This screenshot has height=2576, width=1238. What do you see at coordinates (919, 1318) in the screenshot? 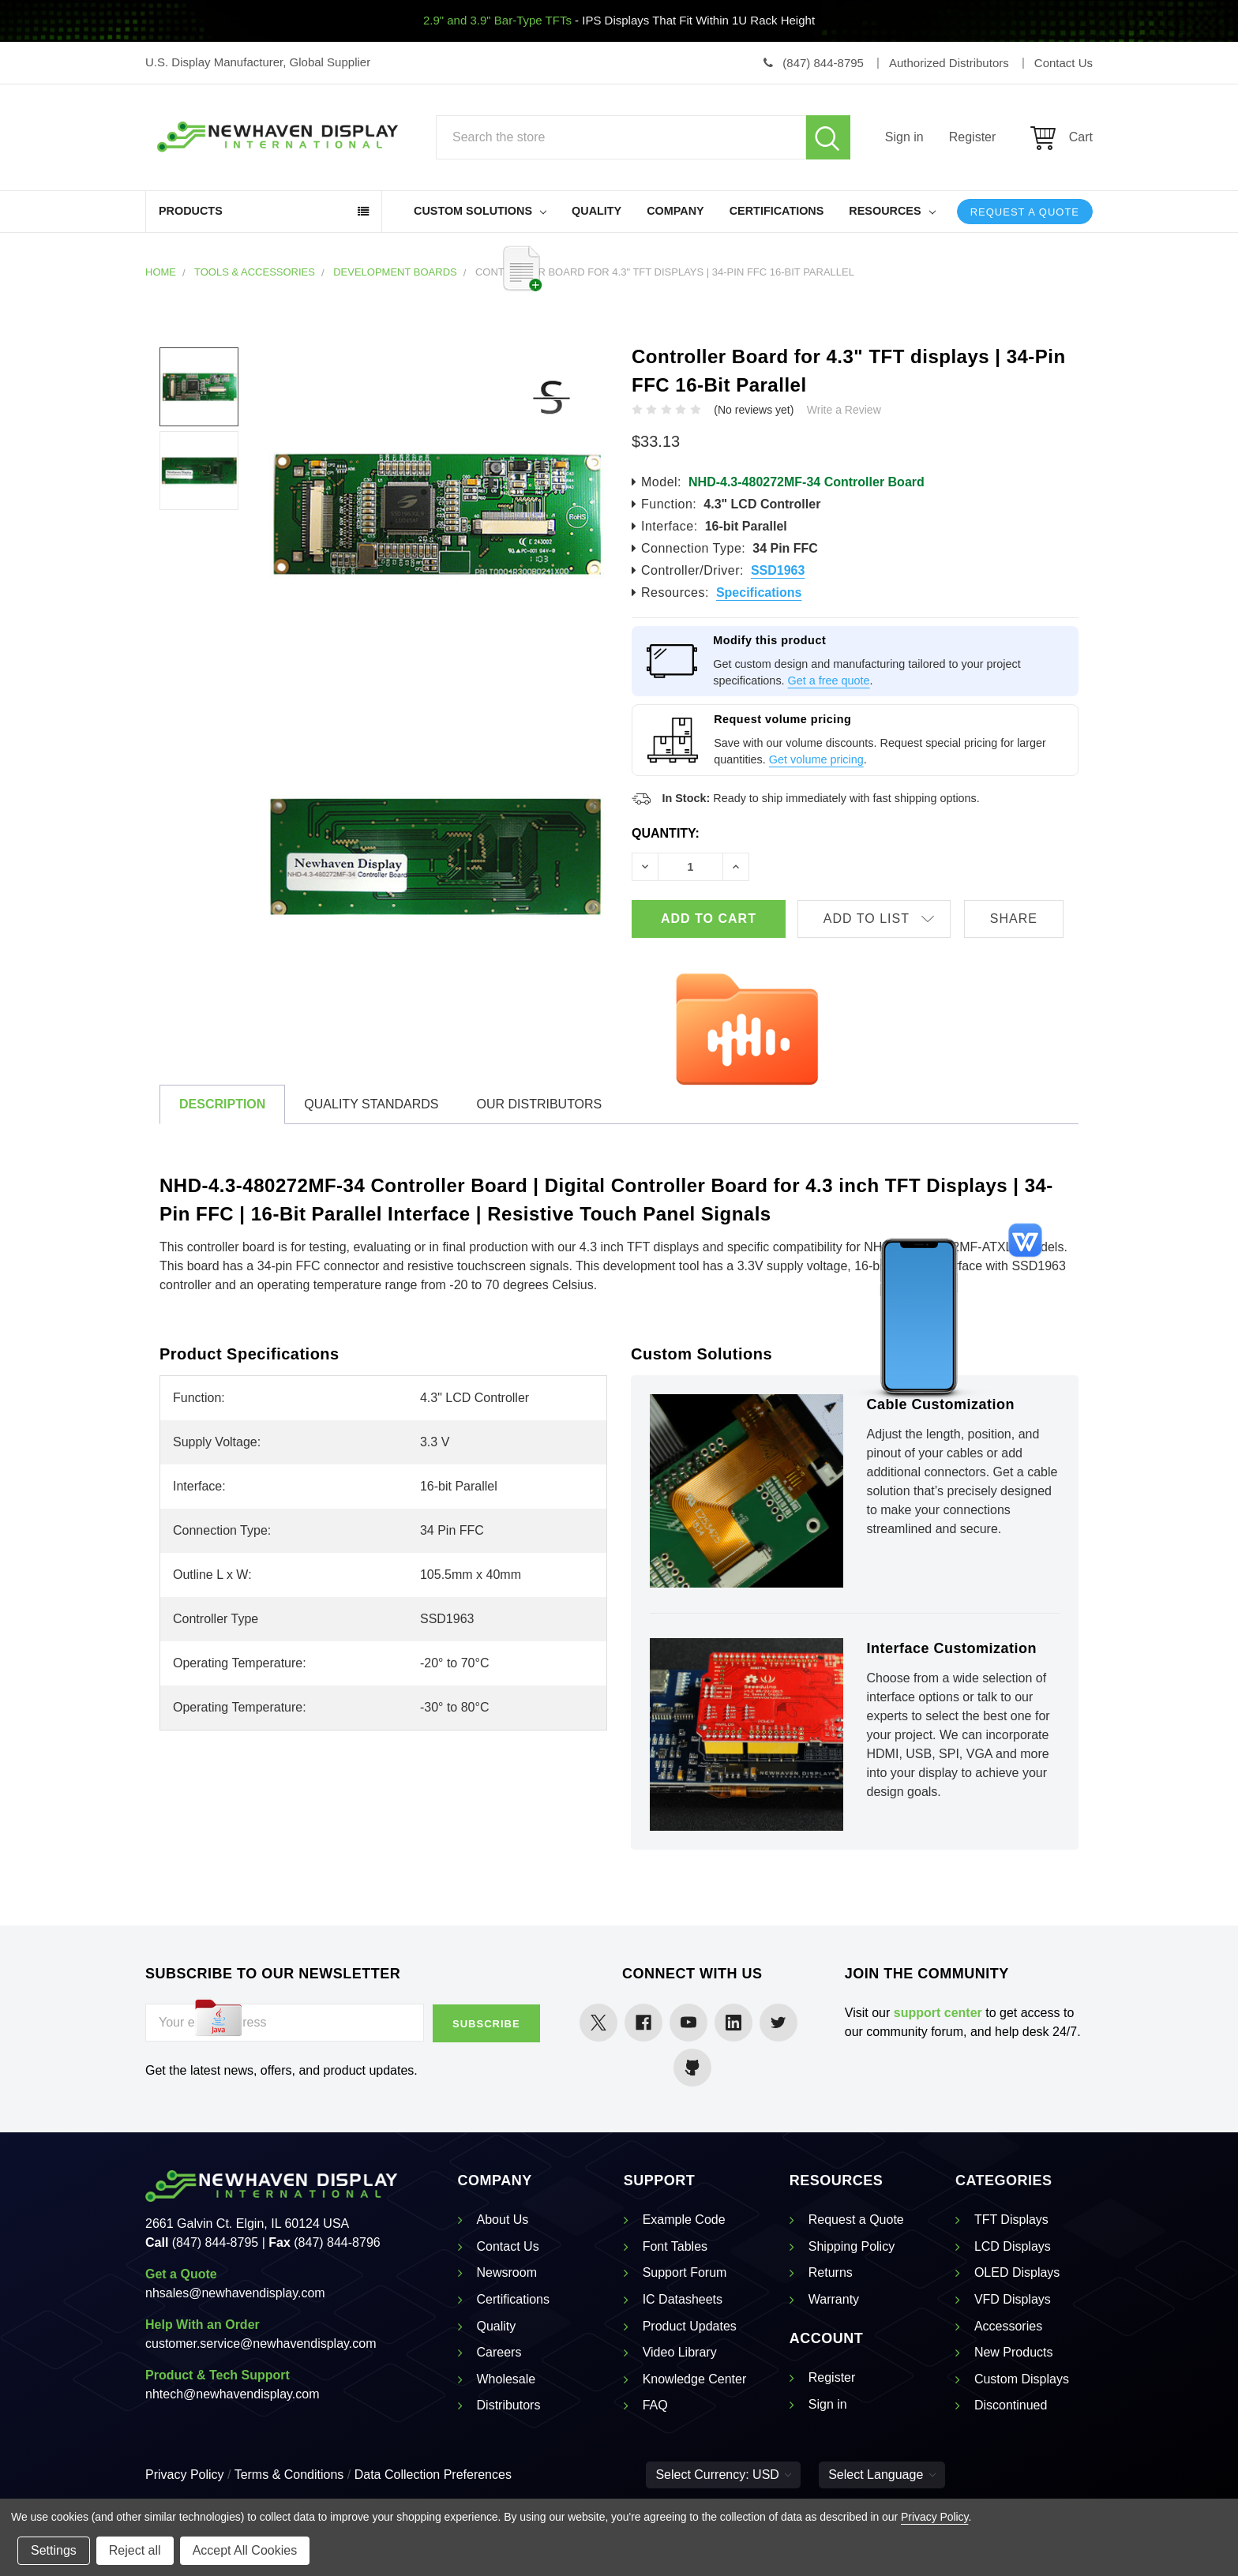
I see `iPhone XS device icon` at bounding box center [919, 1318].